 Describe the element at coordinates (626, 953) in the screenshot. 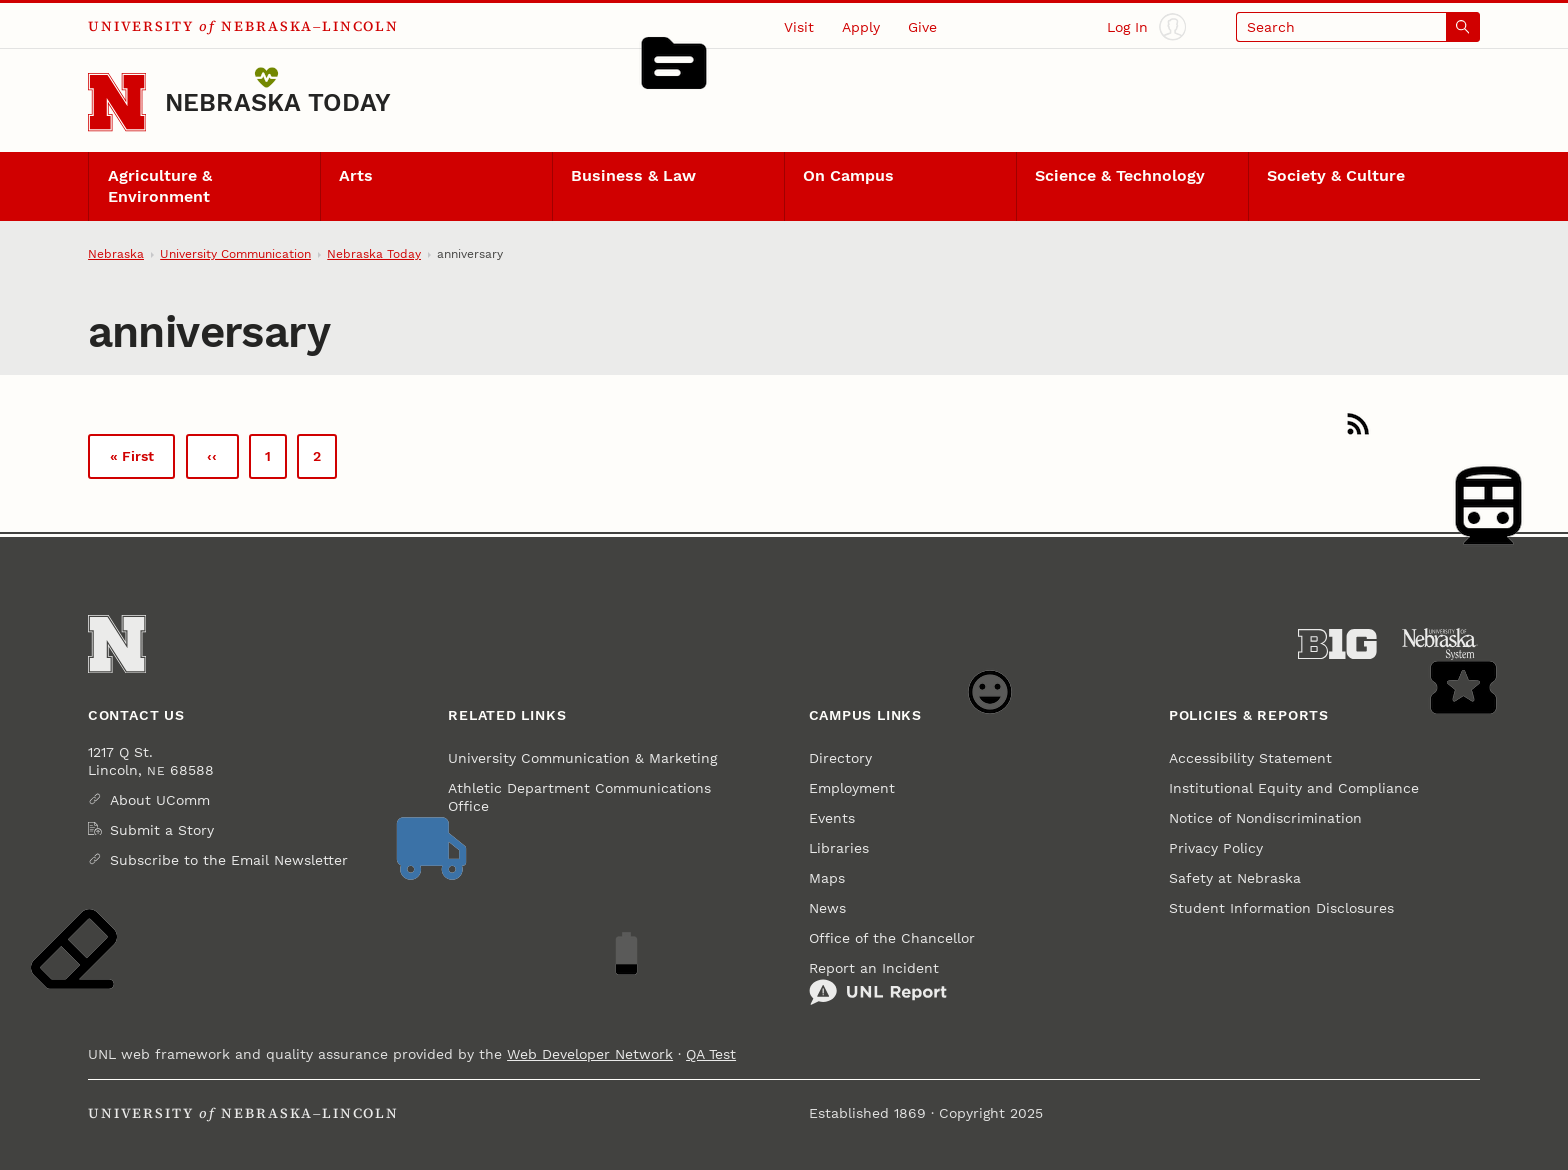

I see `indicates low battery level at 20%` at that location.